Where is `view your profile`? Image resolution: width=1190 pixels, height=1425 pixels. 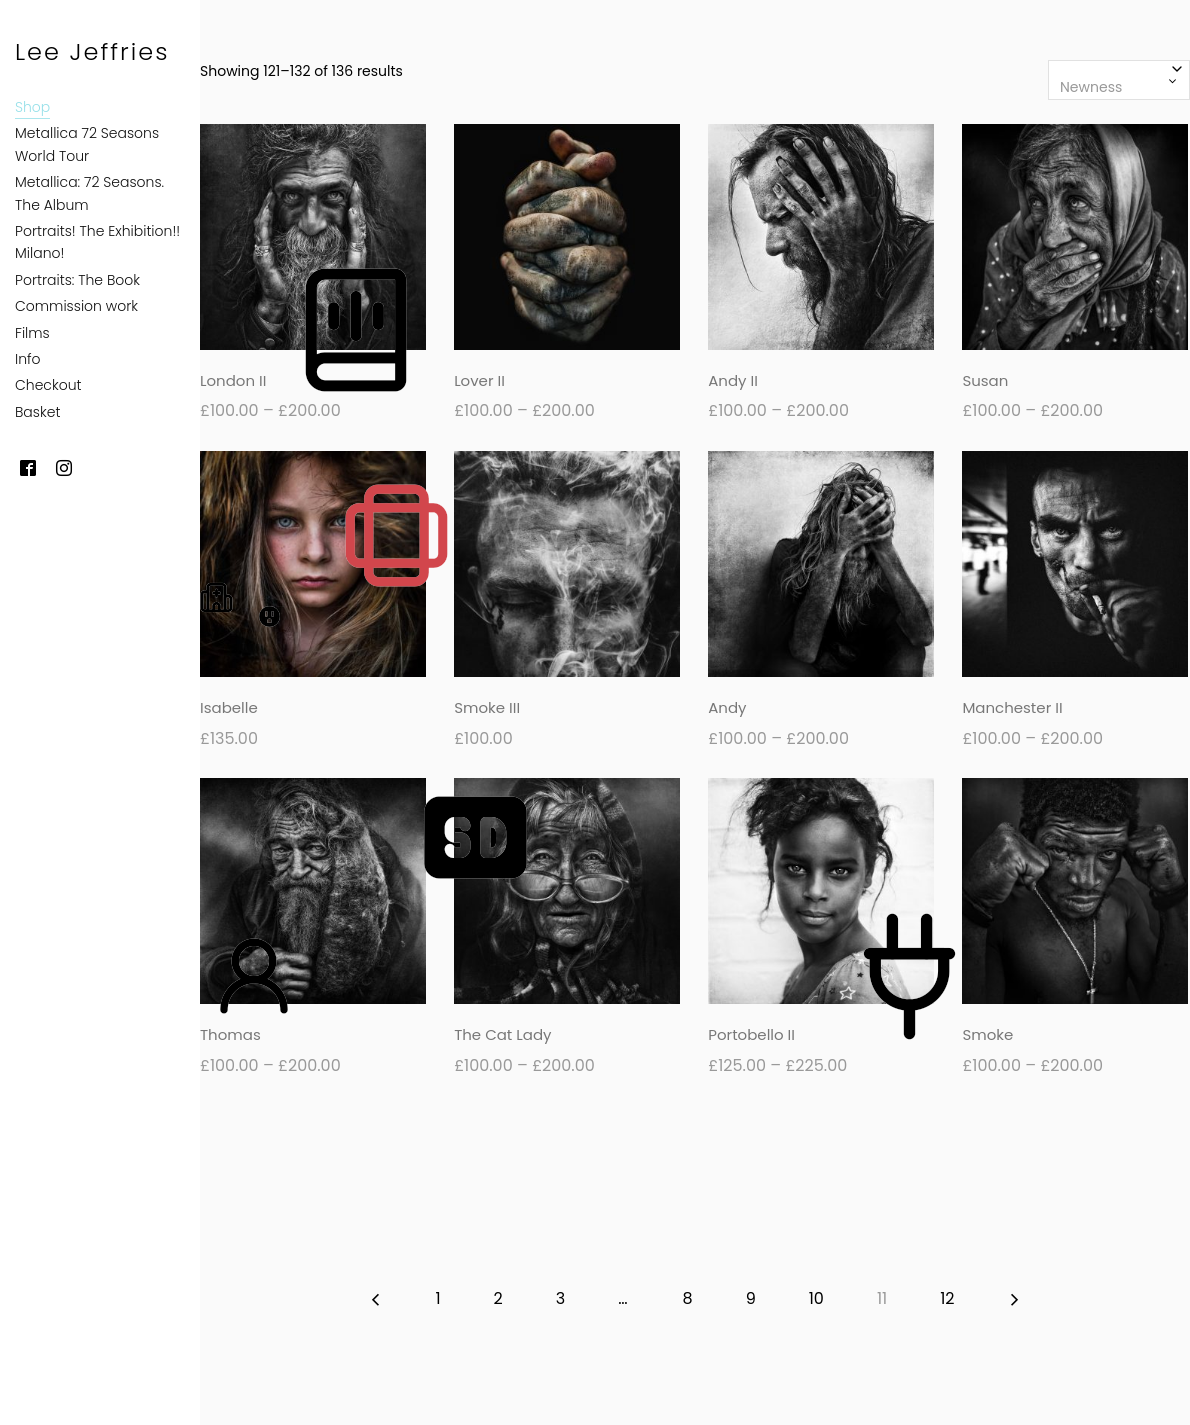
view your profile is located at coordinates (254, 976).